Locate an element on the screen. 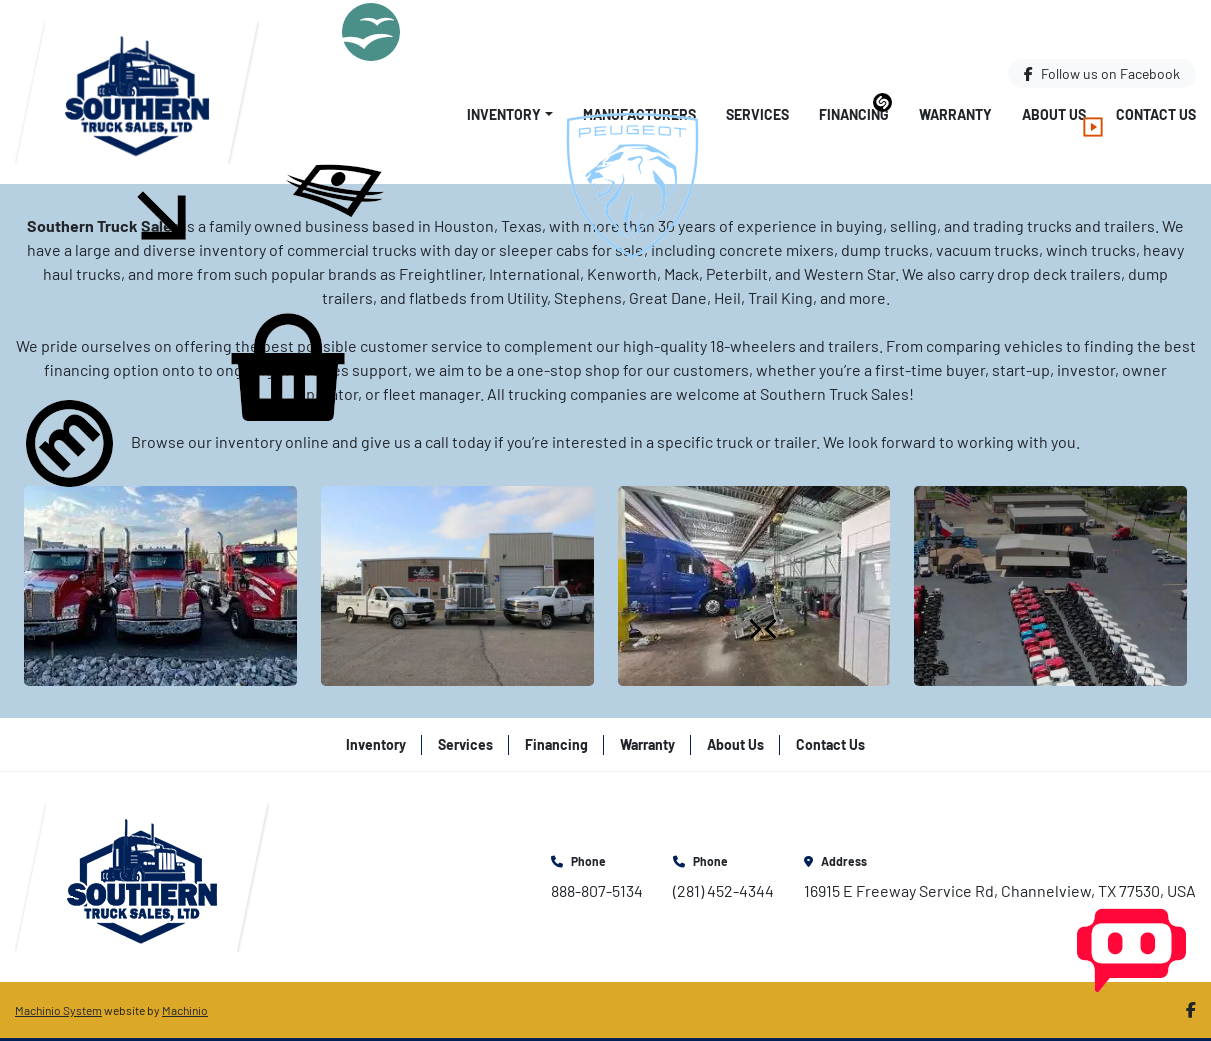 The height and width of the screenshot is (1041, 1211). visit Télé-Québec website or app is located at coordinates (335, 191).